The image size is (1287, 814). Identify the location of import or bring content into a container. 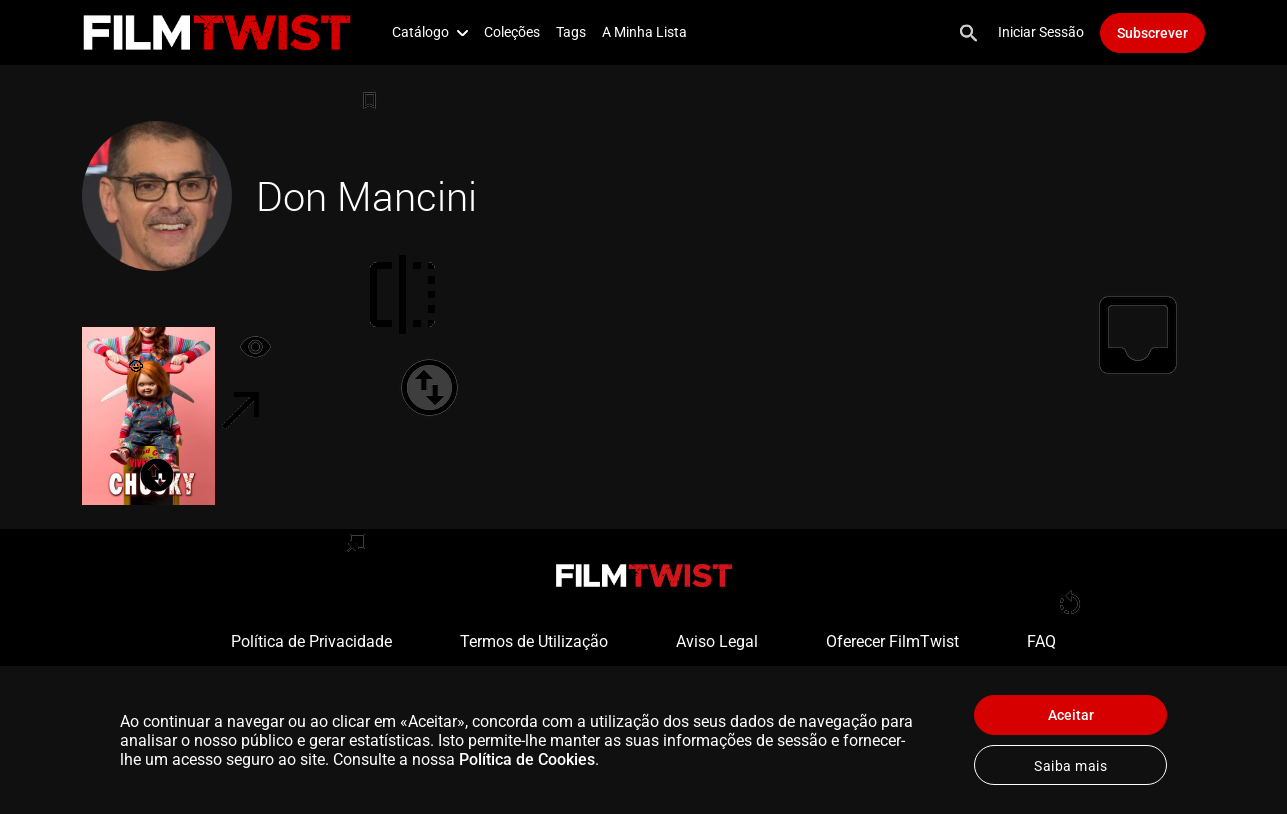
(356, 543).